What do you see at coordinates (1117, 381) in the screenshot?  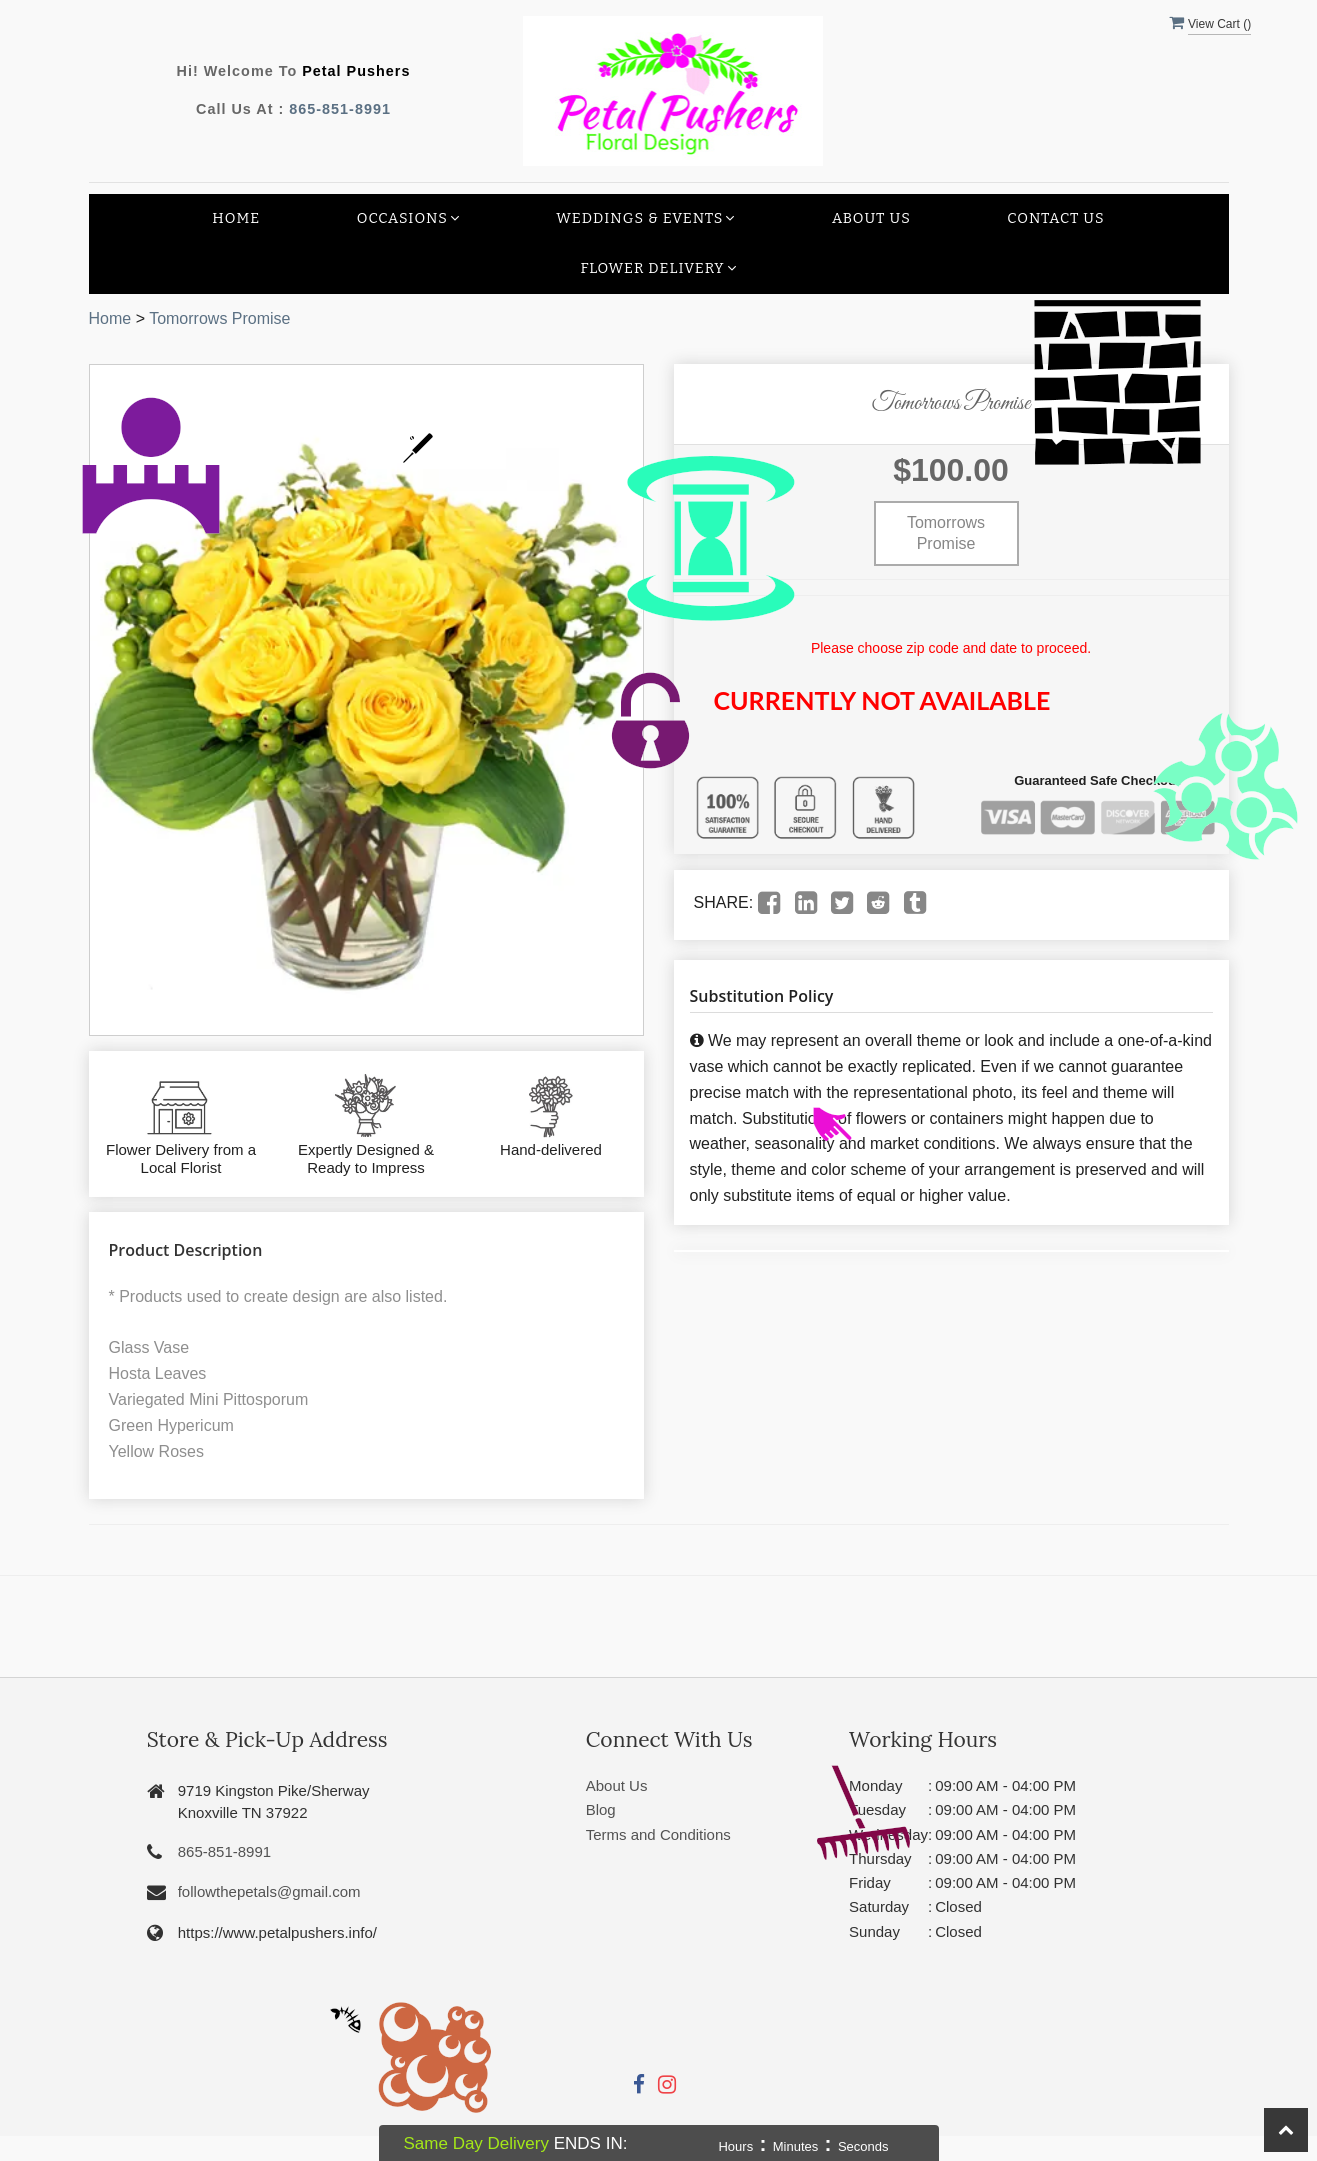 I see `build or place a stone wall in-game` at bounding box center [1117, 381].